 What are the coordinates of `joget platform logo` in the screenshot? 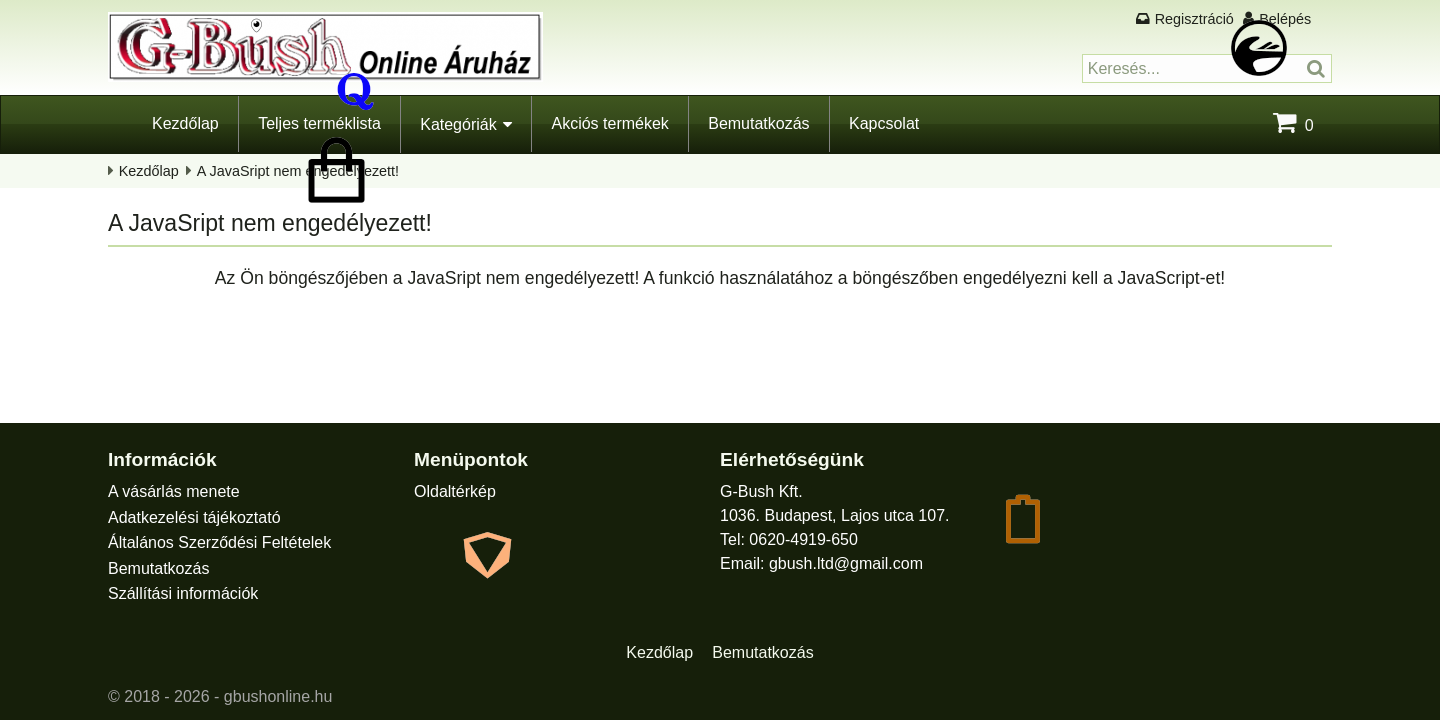 It's located at (1259, 48).